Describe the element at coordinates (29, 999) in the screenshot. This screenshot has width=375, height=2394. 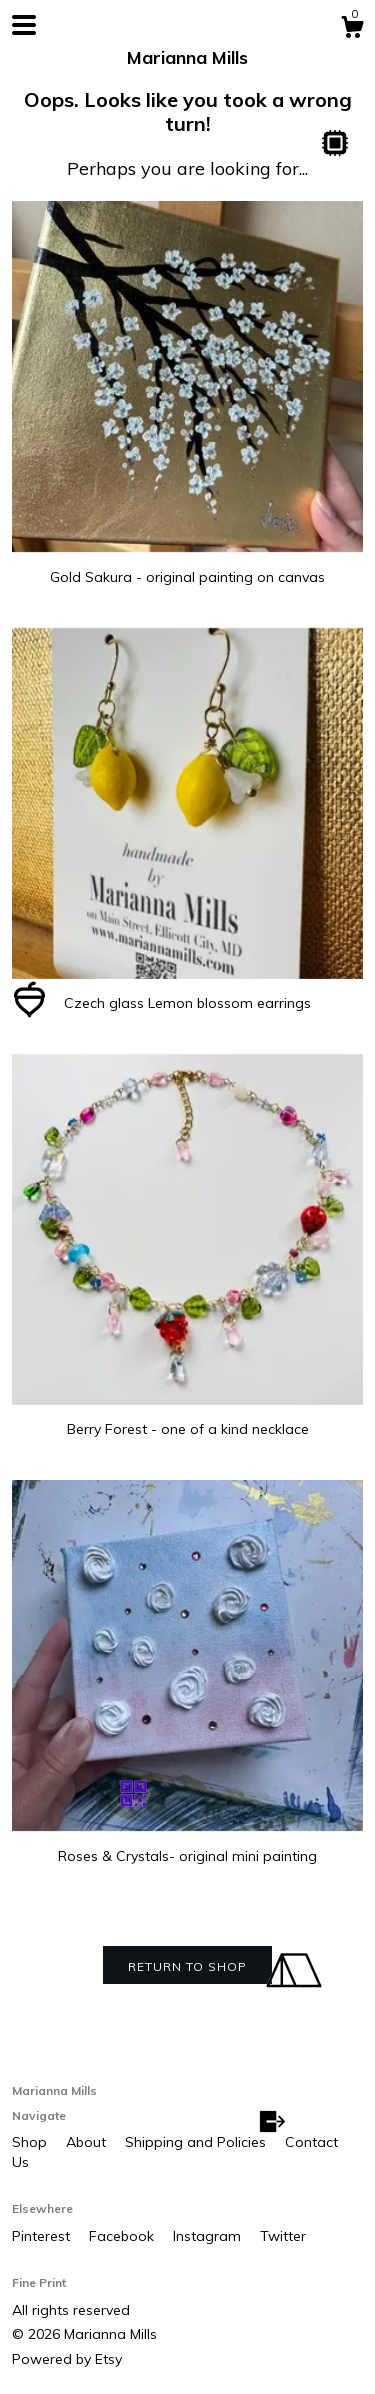
I see `nature or outdoors category indicator` at that location.